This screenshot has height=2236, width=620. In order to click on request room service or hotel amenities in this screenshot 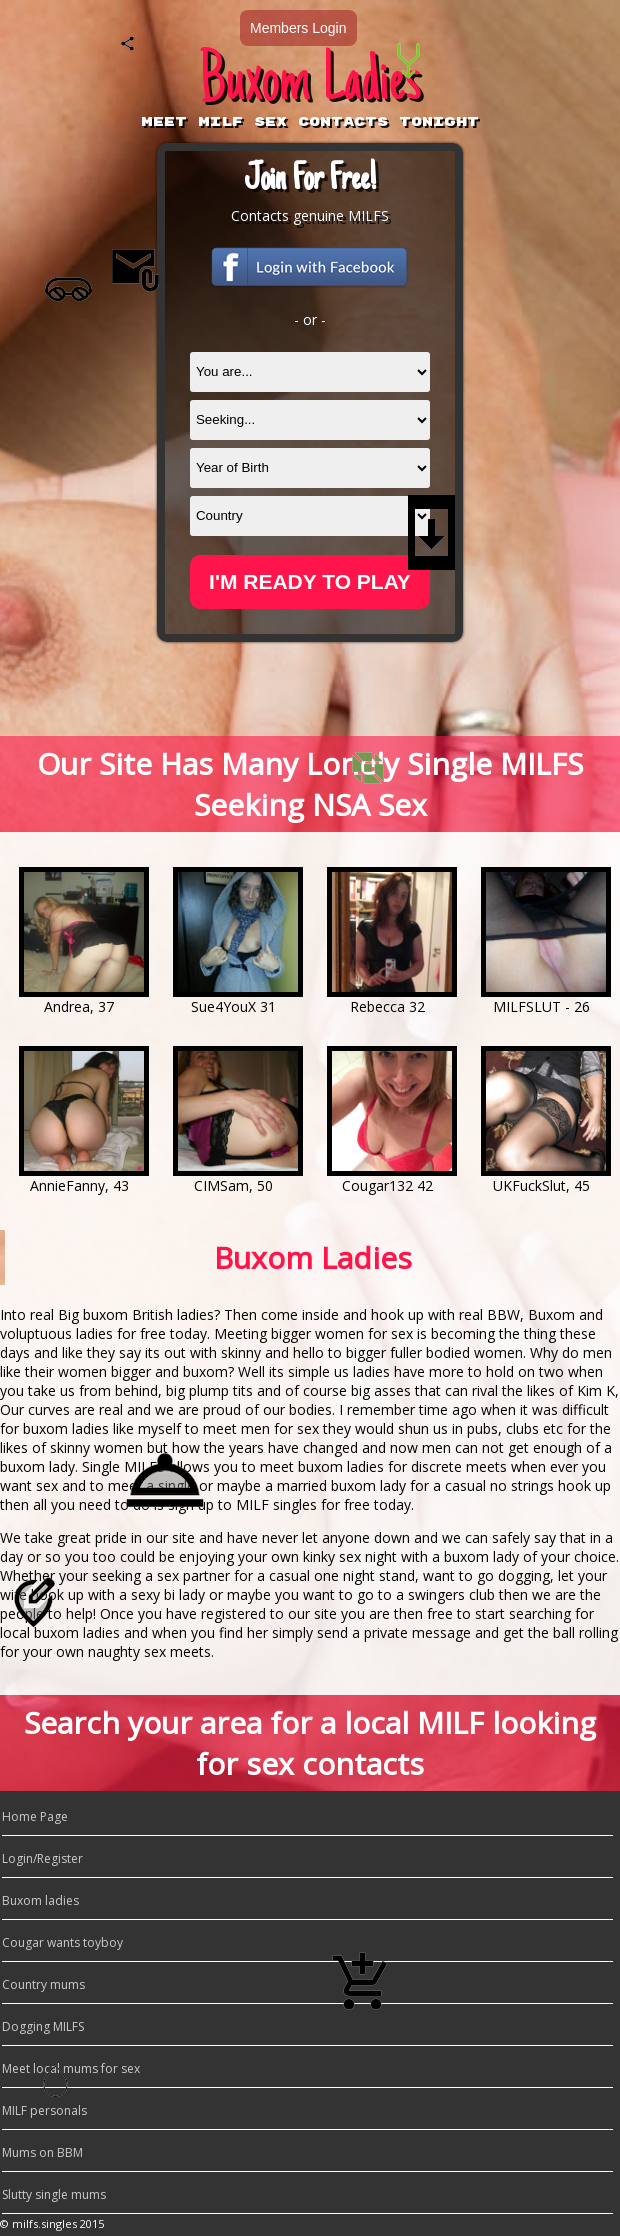, I will do `click(165, 1480)`.